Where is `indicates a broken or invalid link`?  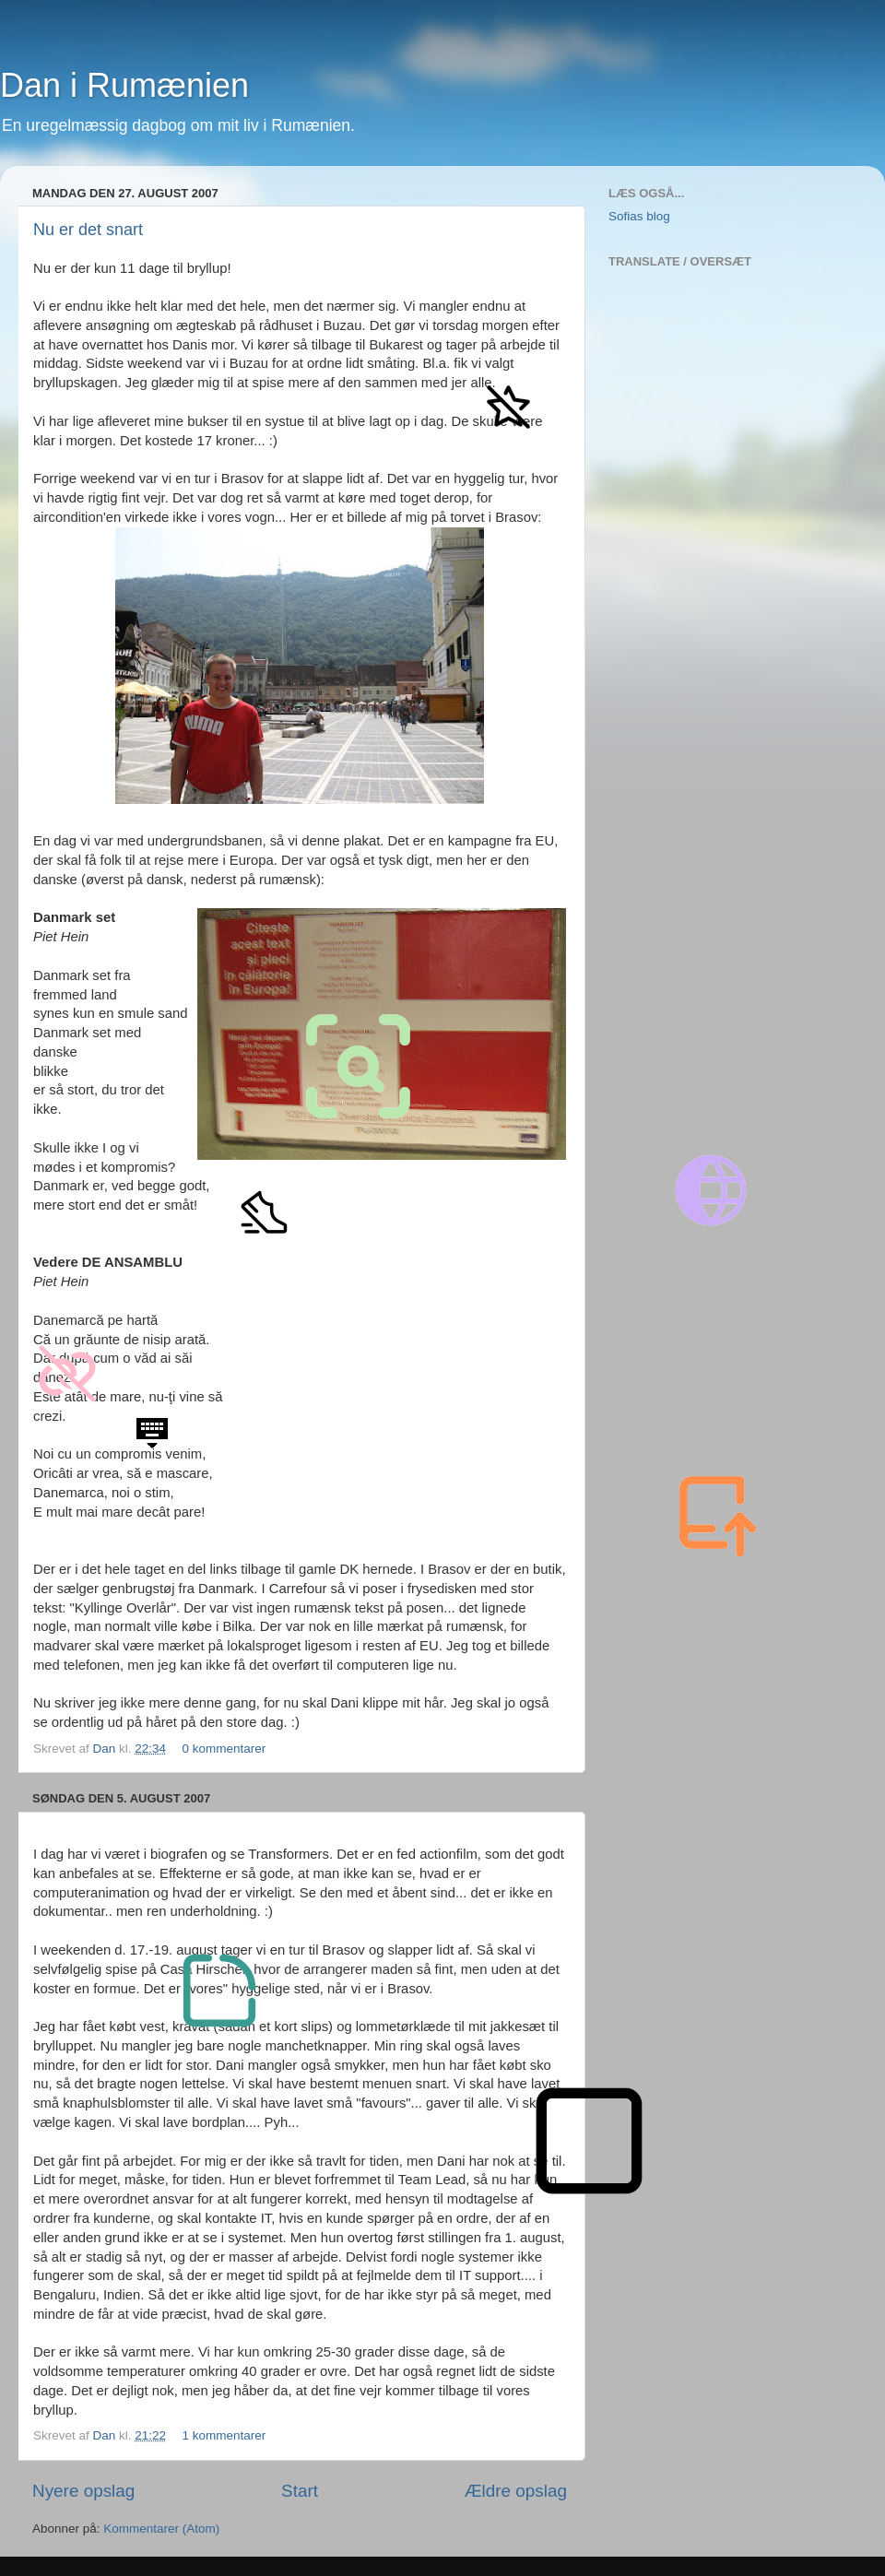
indicates a broken or invalid link is located at coordinates (67, 1374).